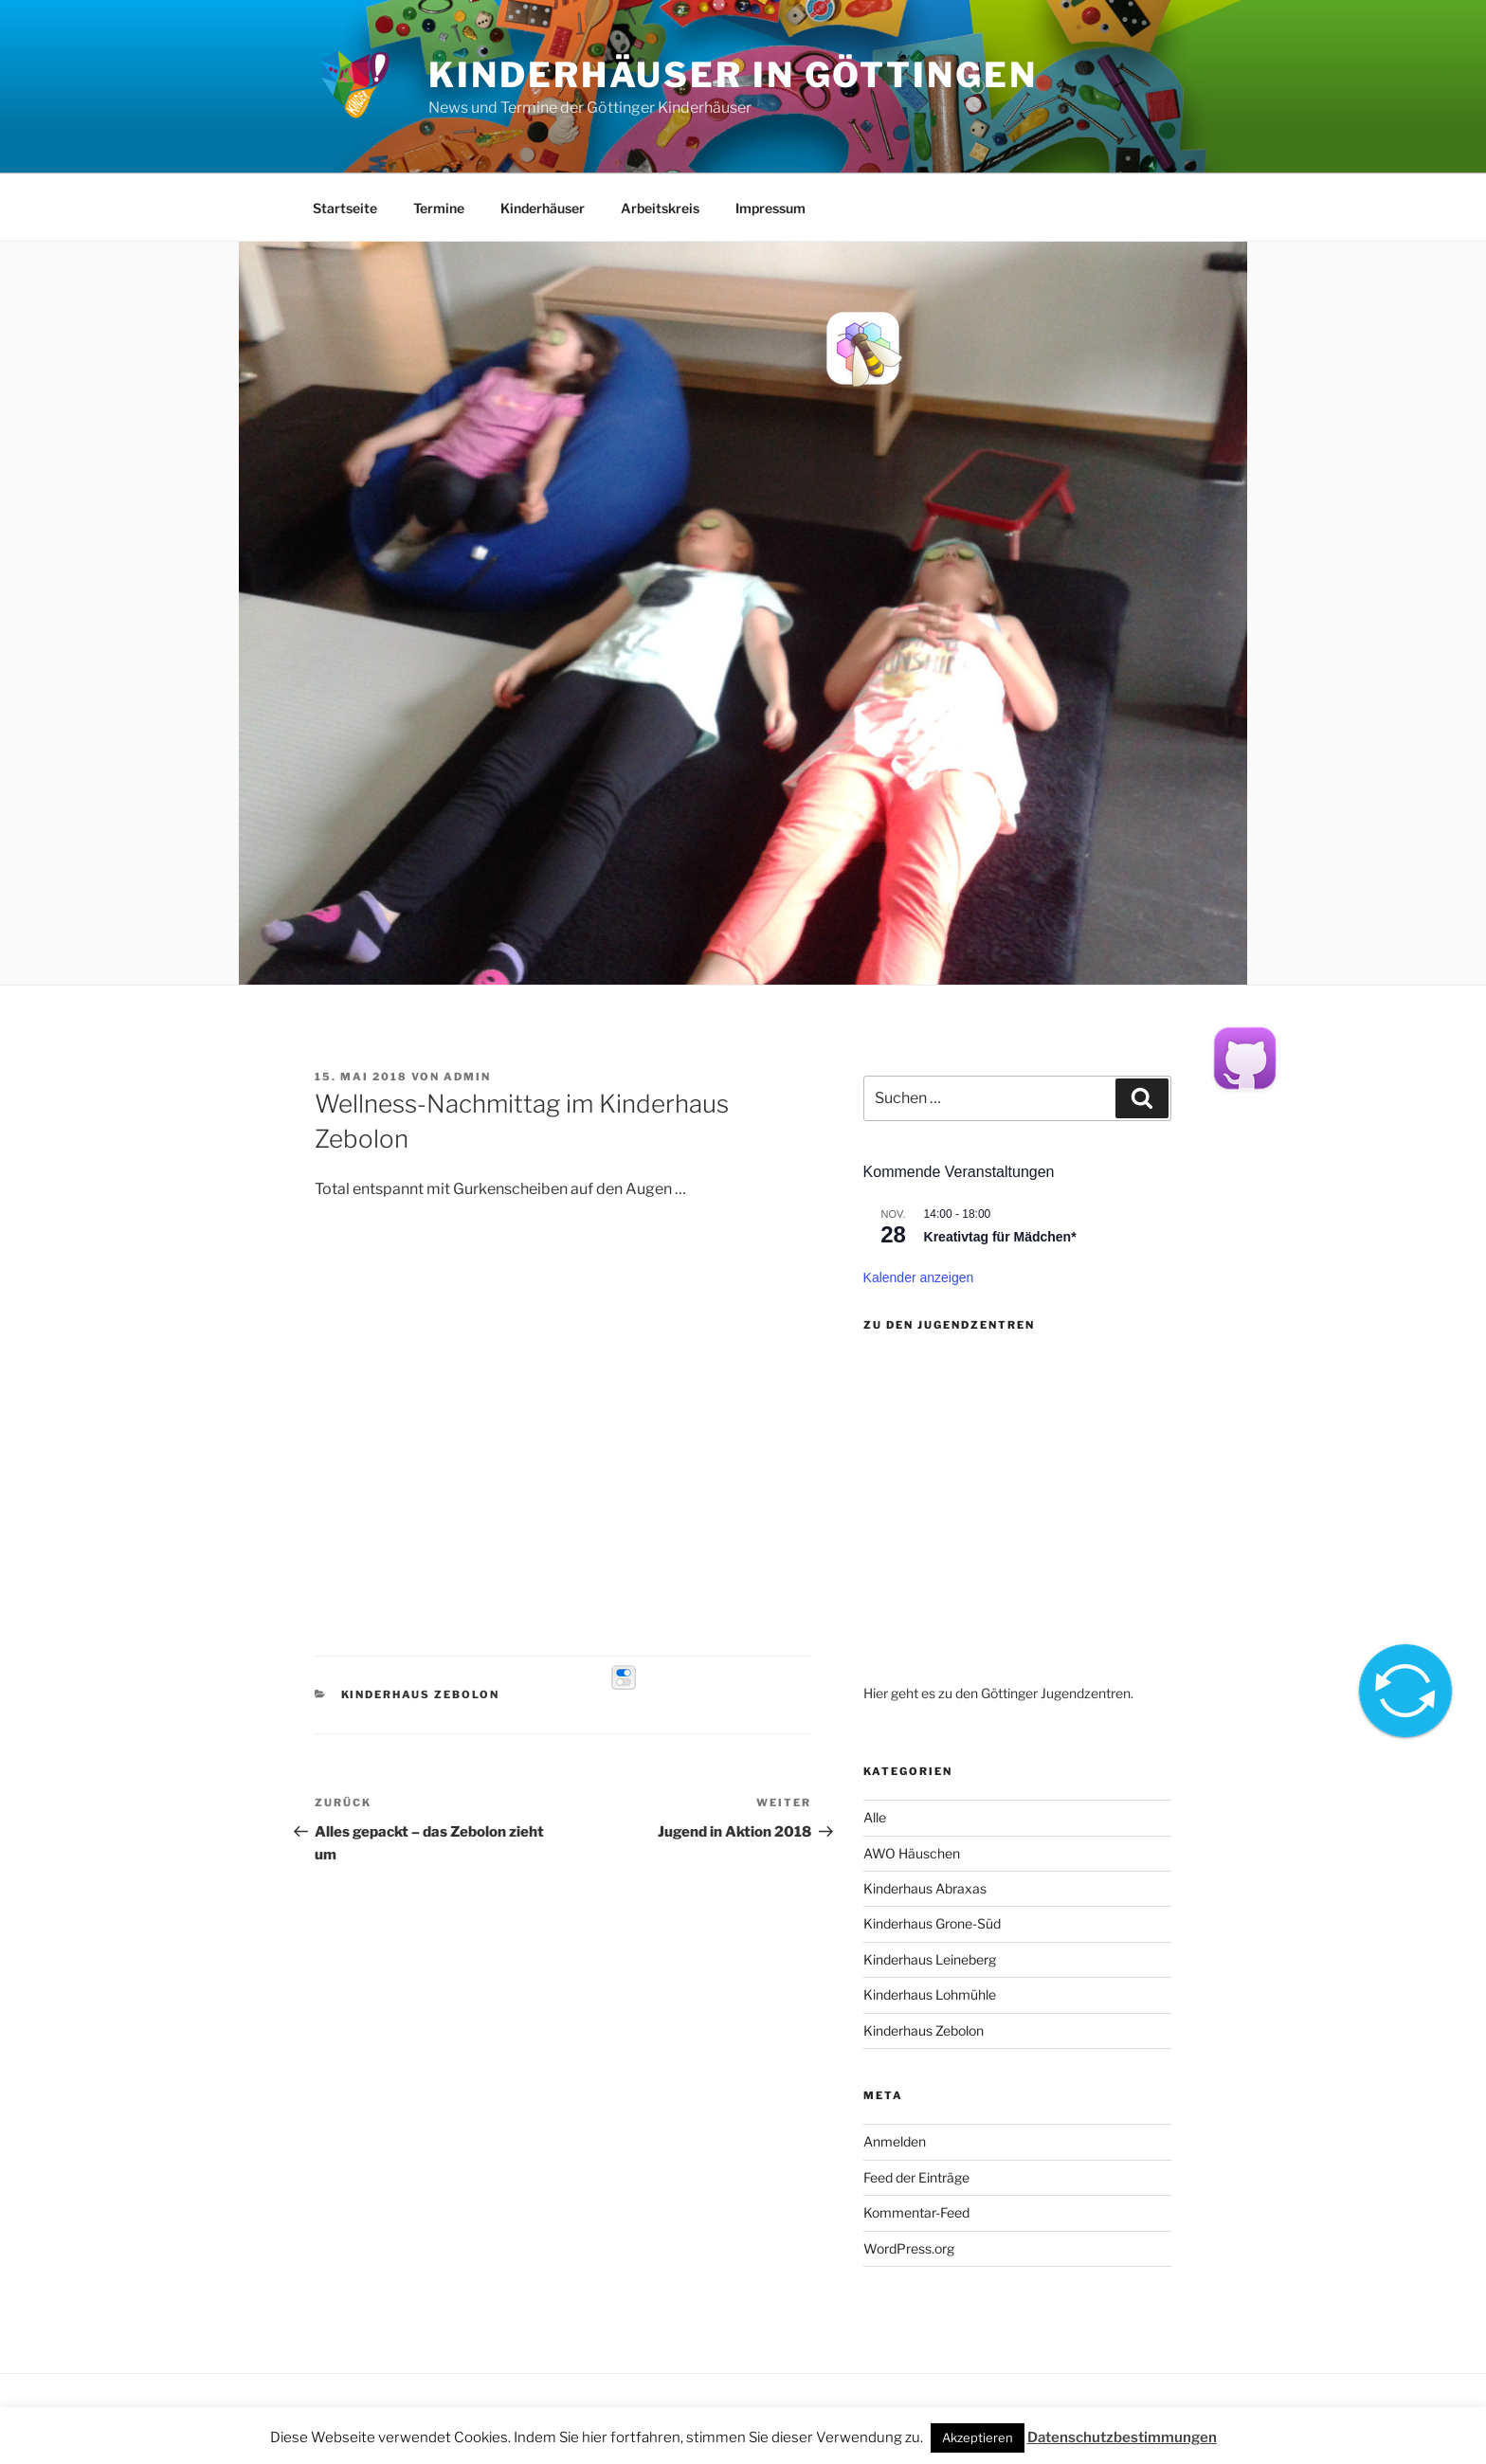 Image resolution: width=1486 pixels, height=2464 pixels. Describe the element at coordinates (862, 348) in the screenshot. I see `open beeref reference image board app` at that location.